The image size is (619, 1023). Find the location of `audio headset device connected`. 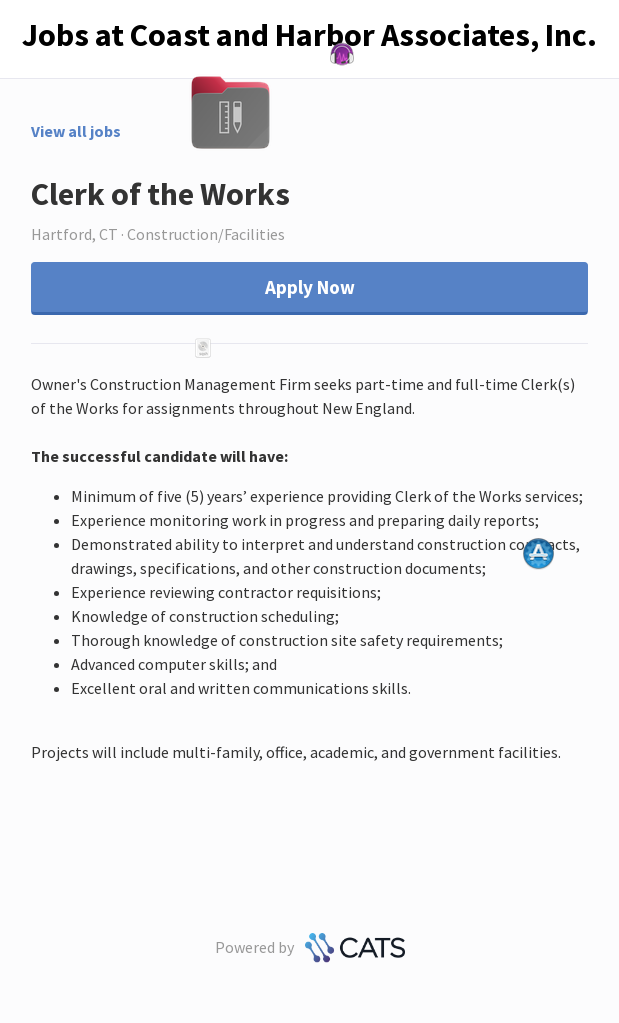

audio headset device connected is located at coordinates (342, 54).